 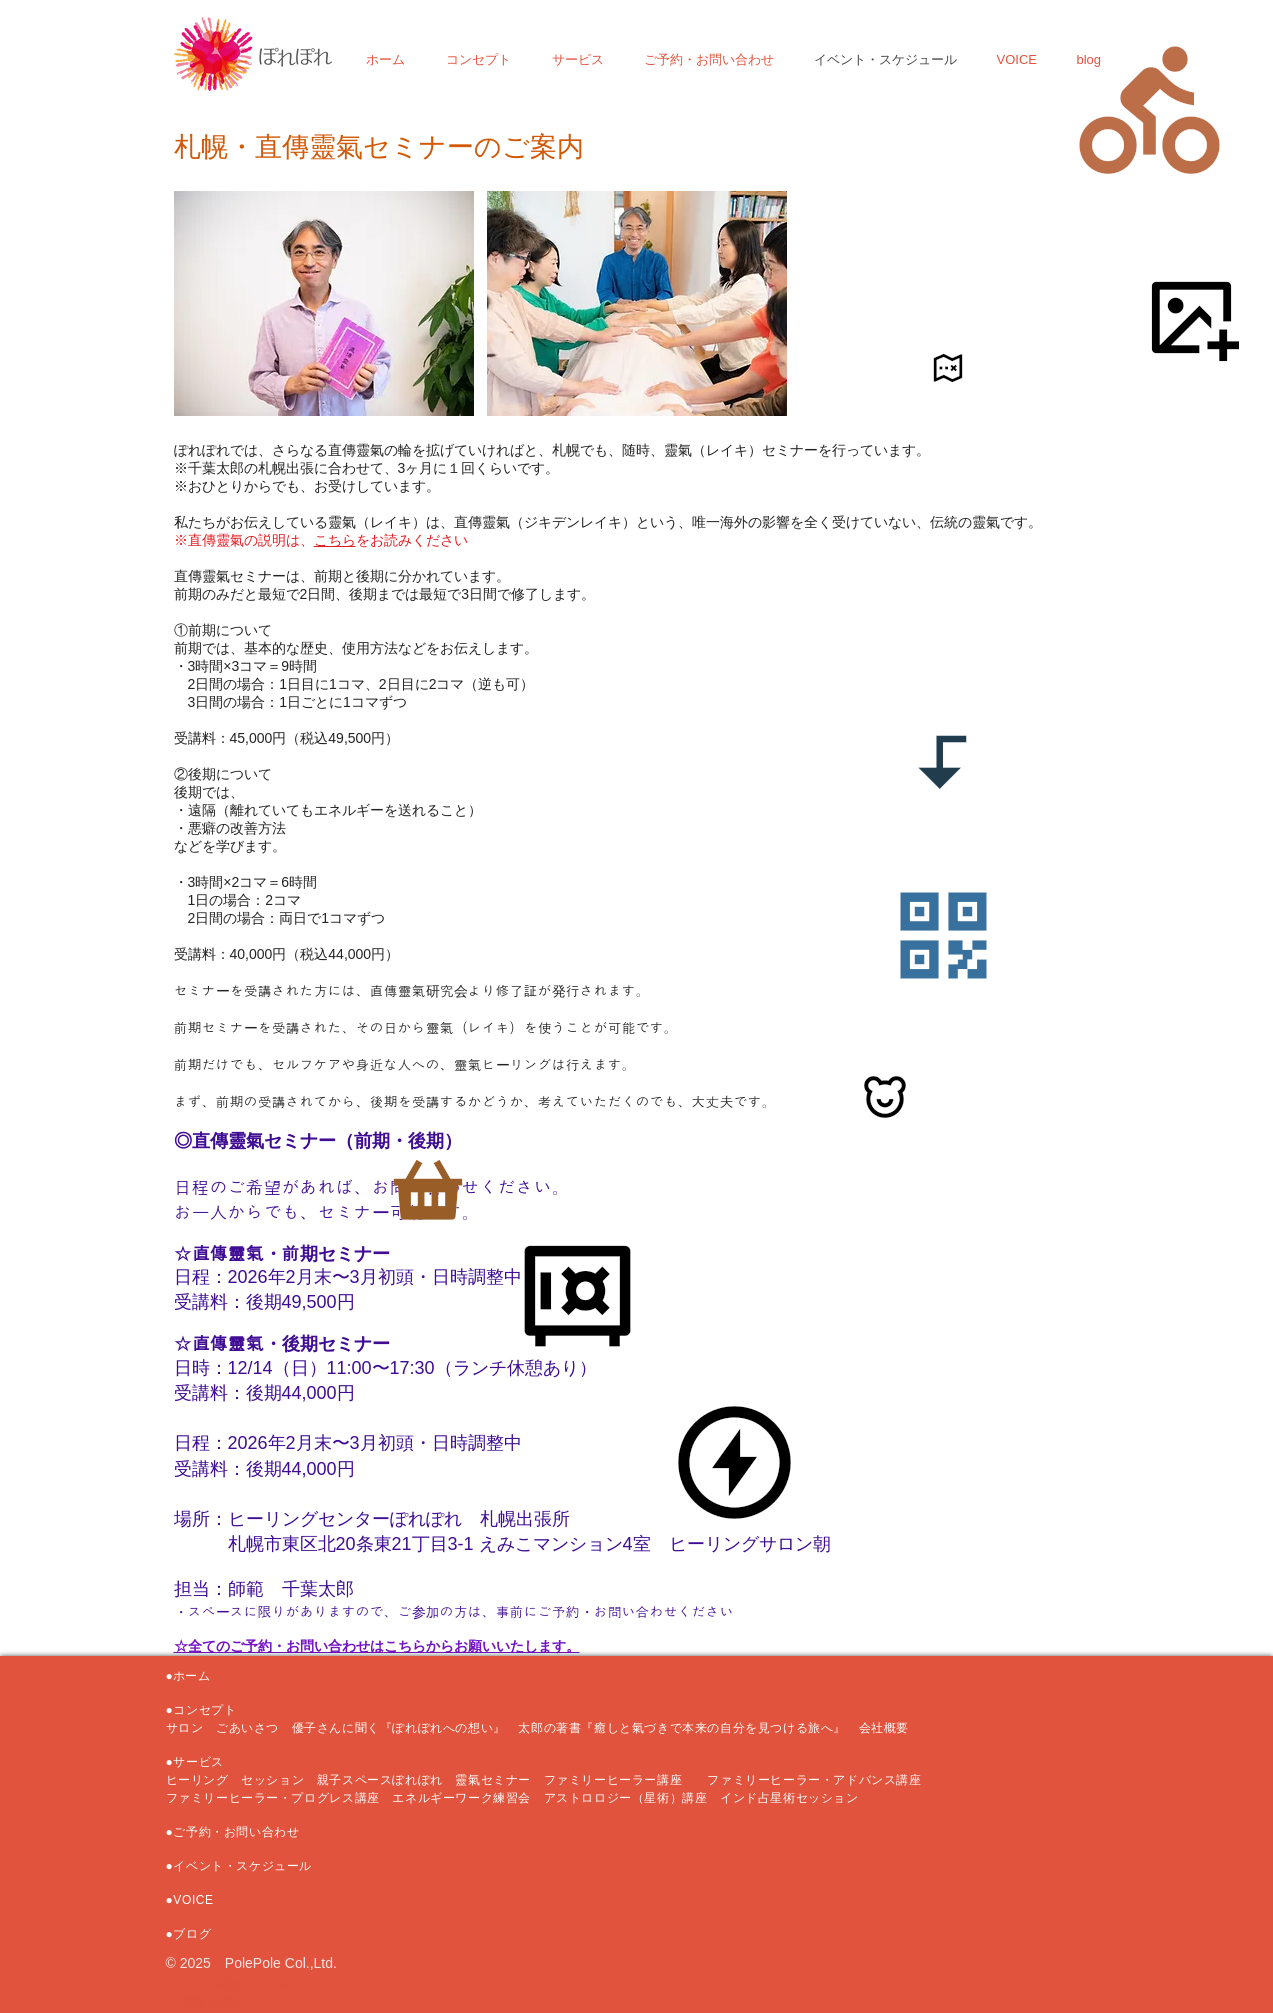 What do you see at coordinates (1149, 116) in the screenshot?
I see `access cycling or bike route directions` at bounding box center [1149, 116].